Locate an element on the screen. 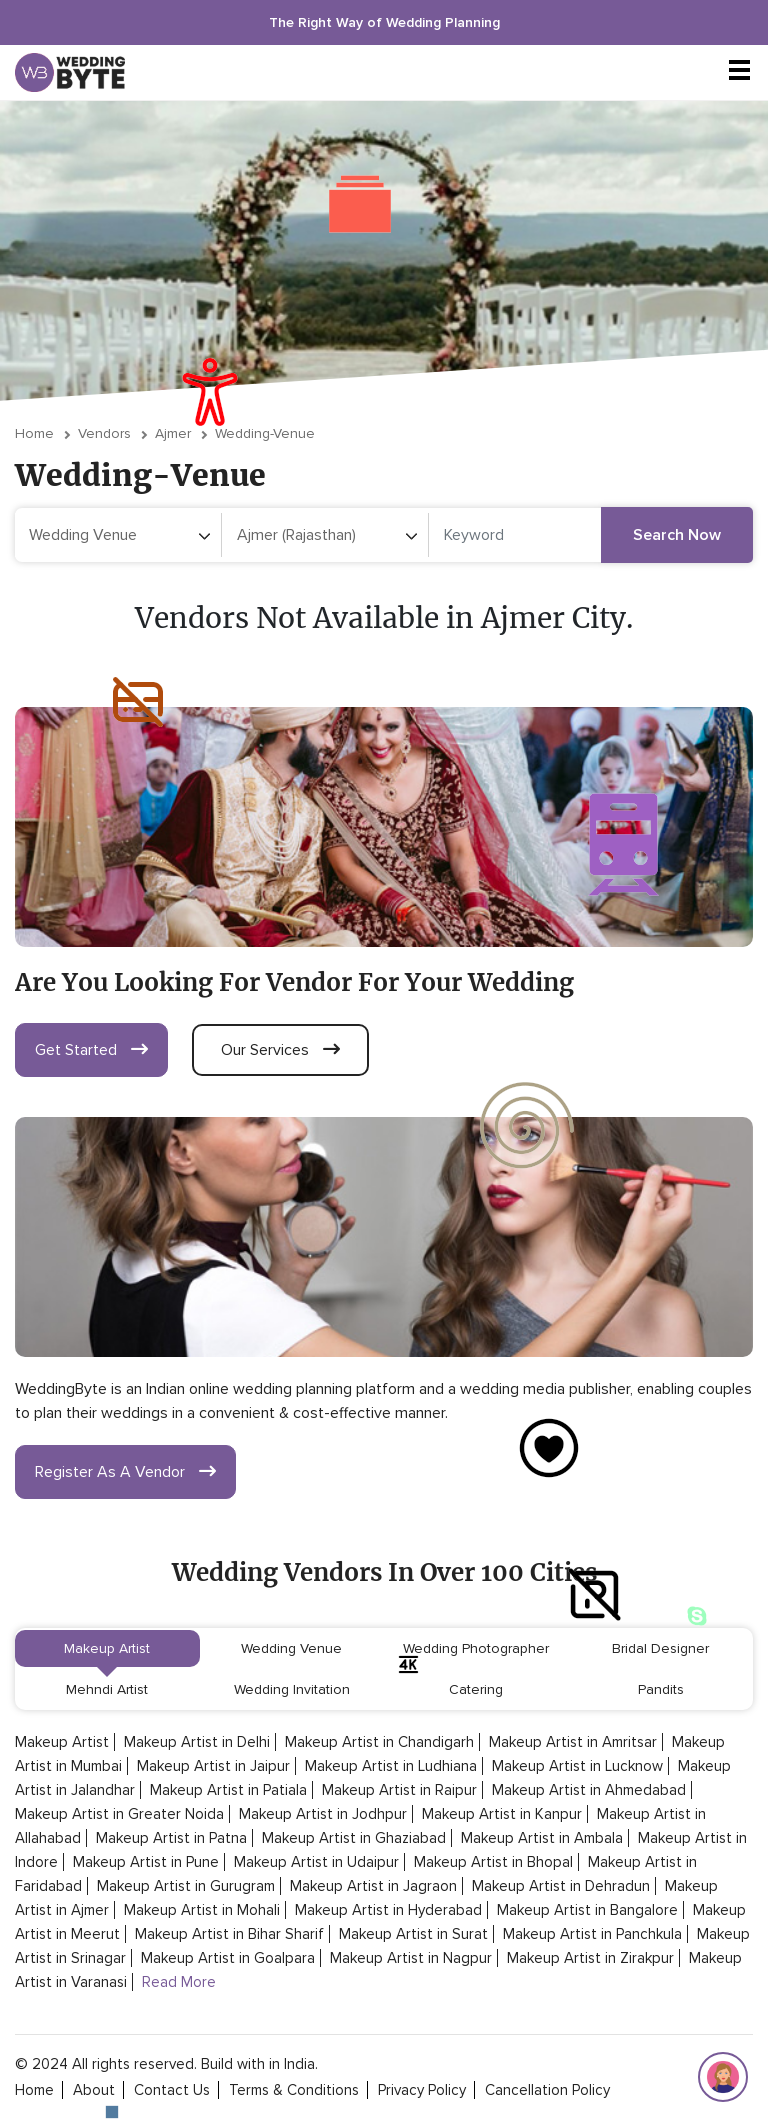 The width and height of the screenshot is (768, 2122). payment method disabled or unavailable is located at coordinates (138, 702).